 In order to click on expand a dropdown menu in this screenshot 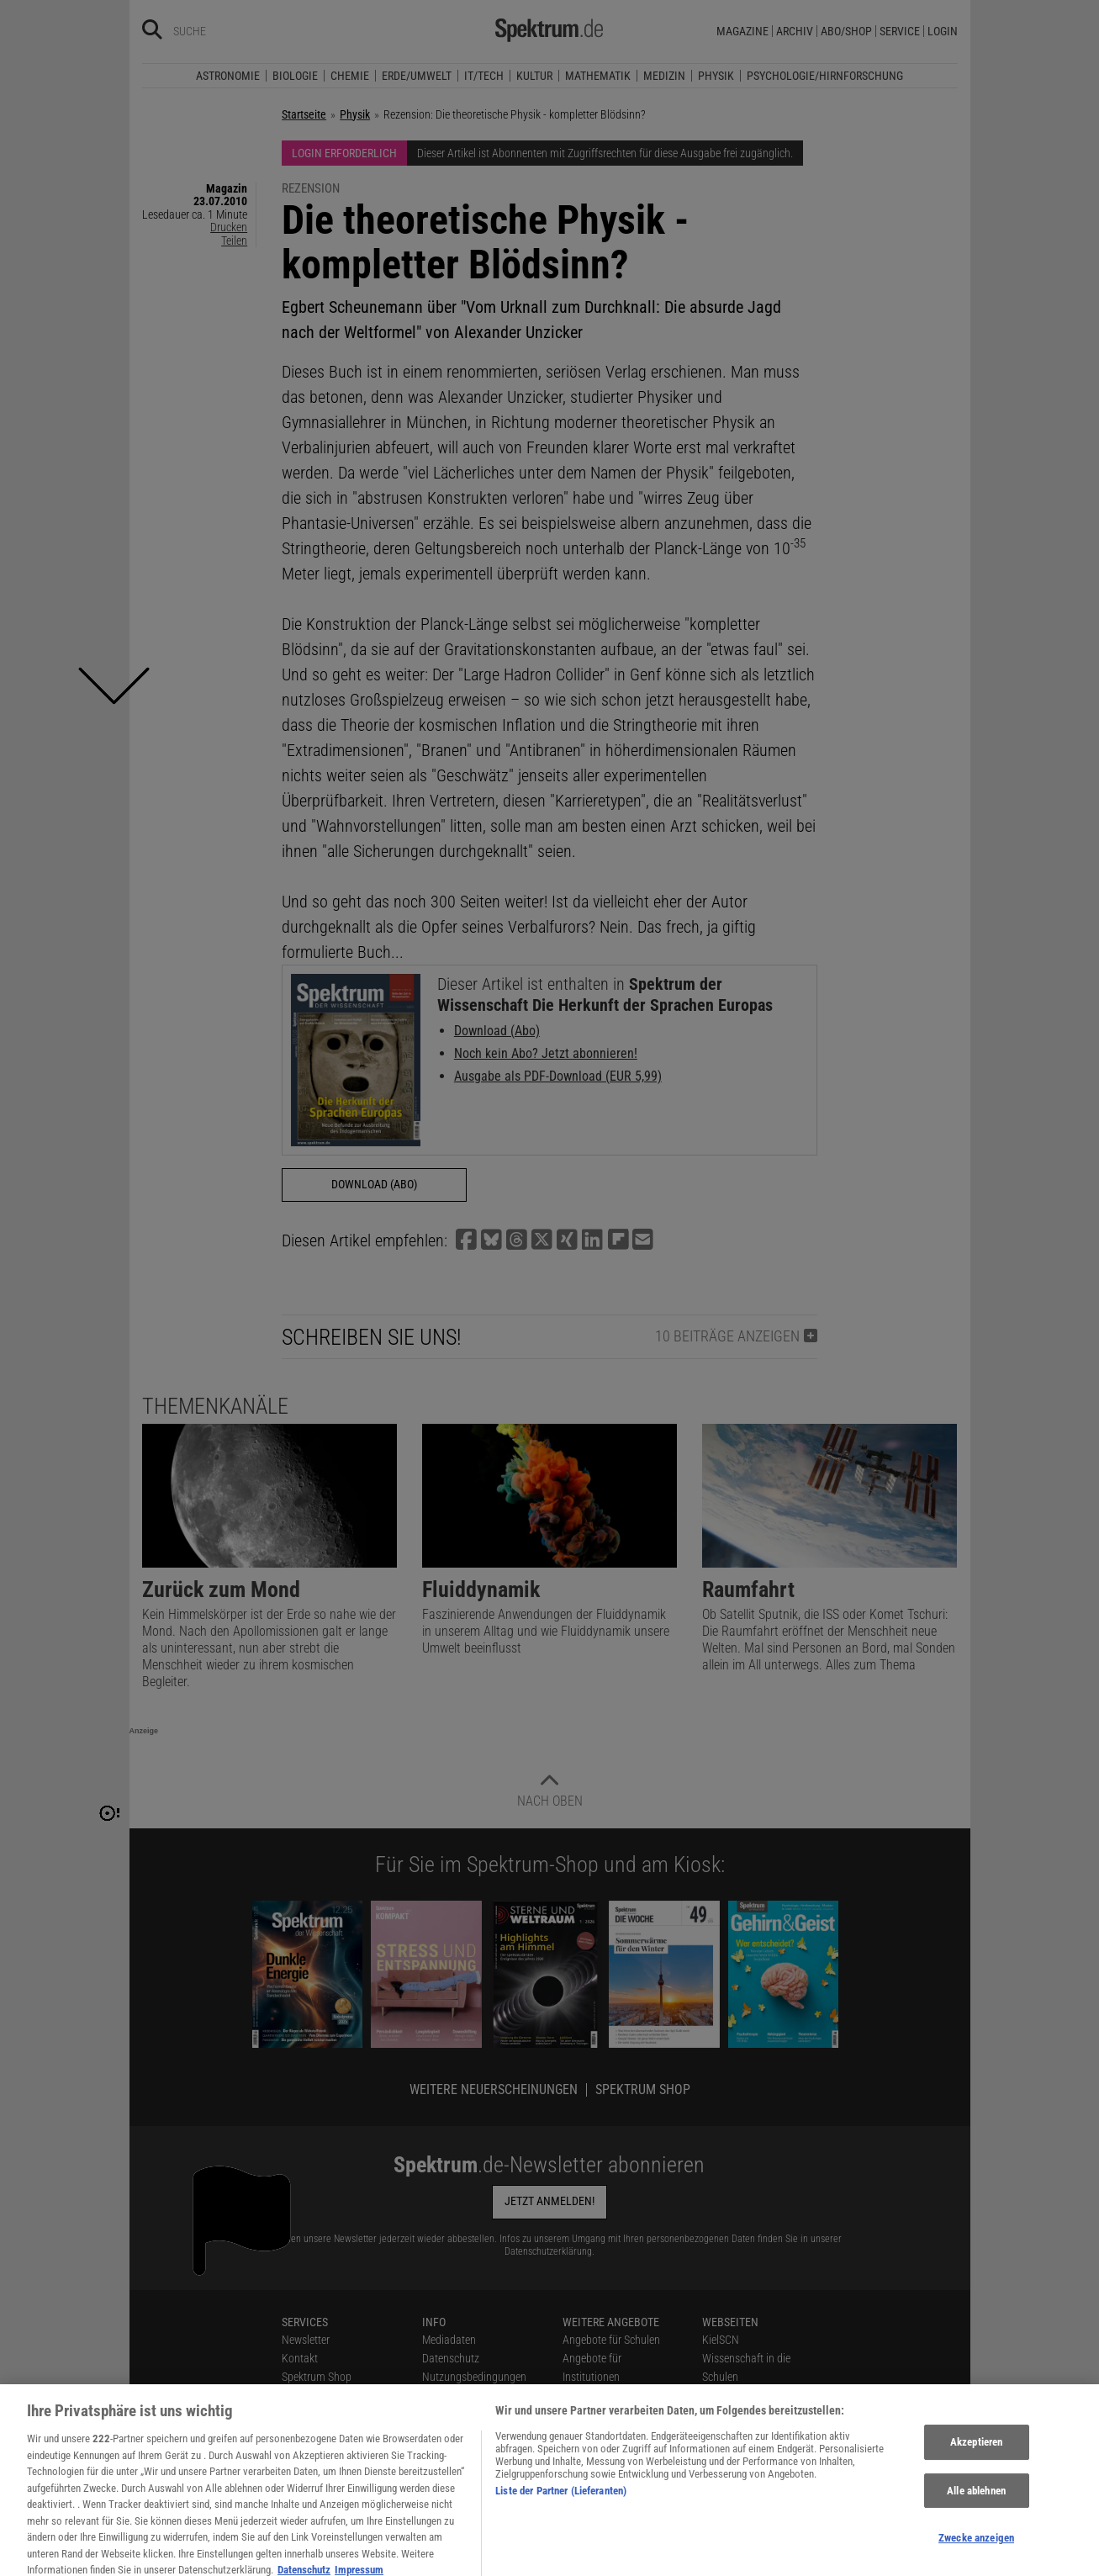, I will do `click(114, 682)`.